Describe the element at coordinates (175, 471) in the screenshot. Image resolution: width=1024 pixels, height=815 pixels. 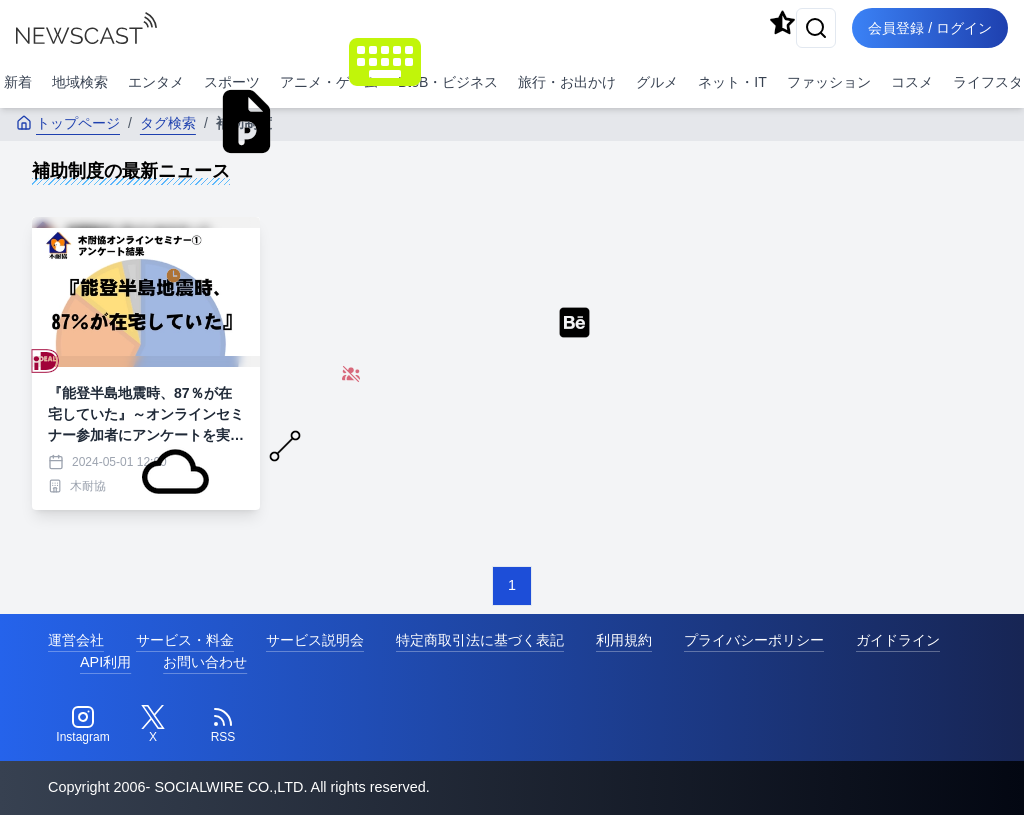
I see `cloud storage or sync status` at that location.